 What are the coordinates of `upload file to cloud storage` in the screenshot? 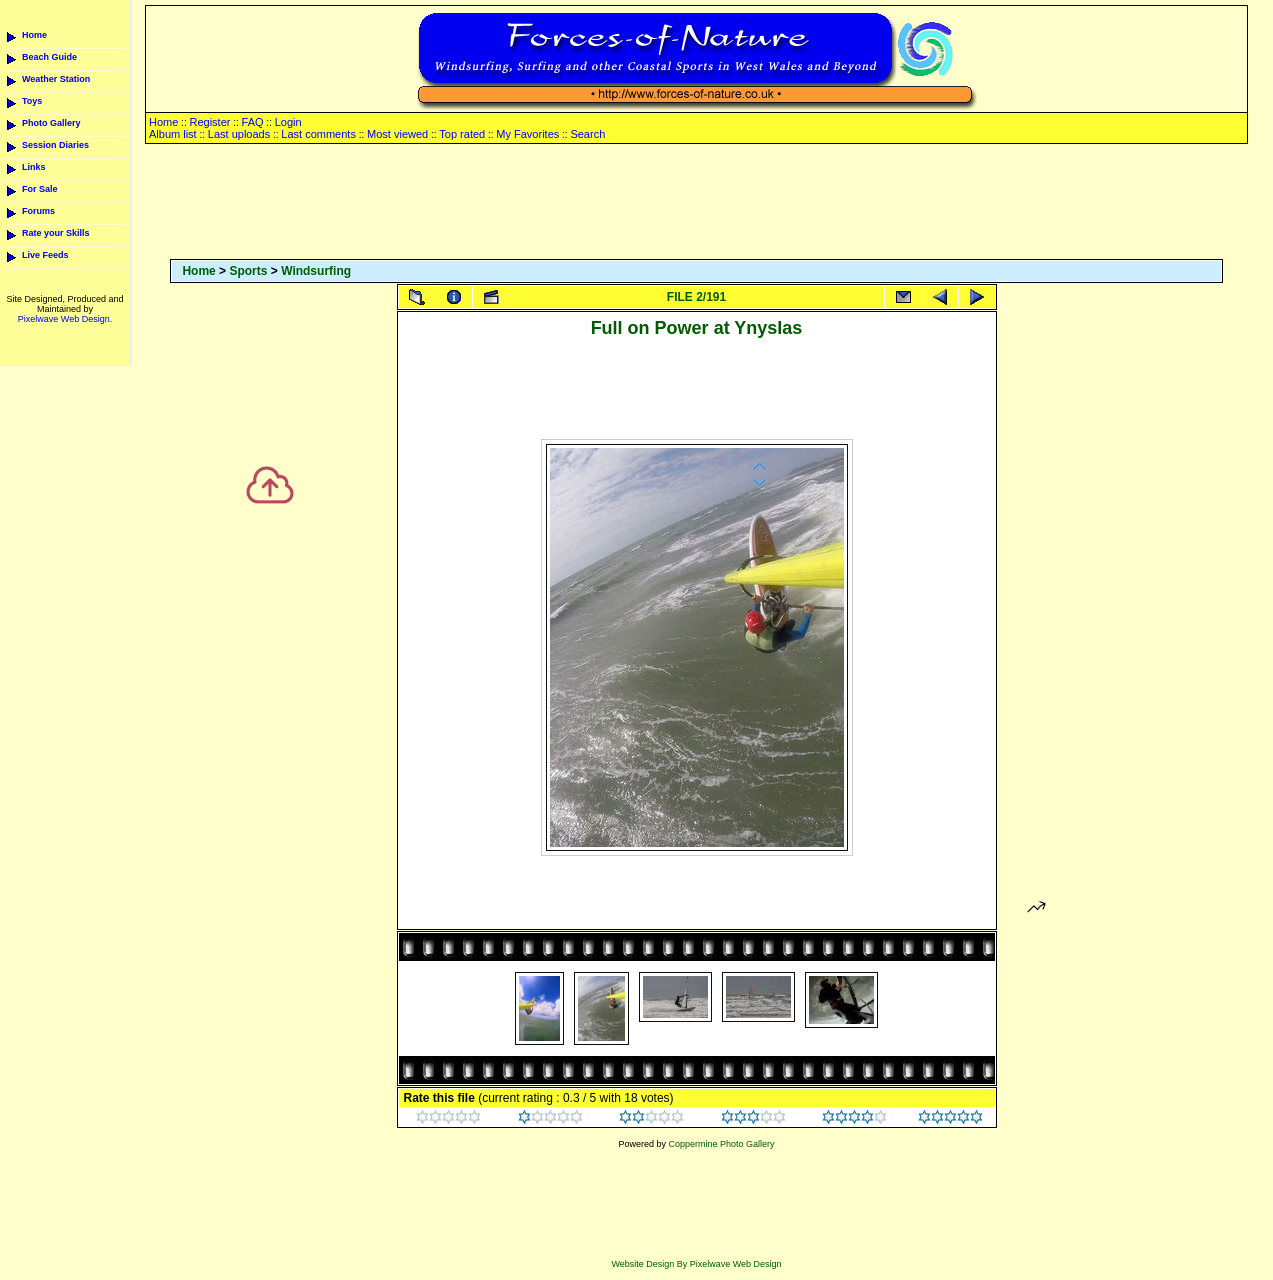 It's located at (270, 485).